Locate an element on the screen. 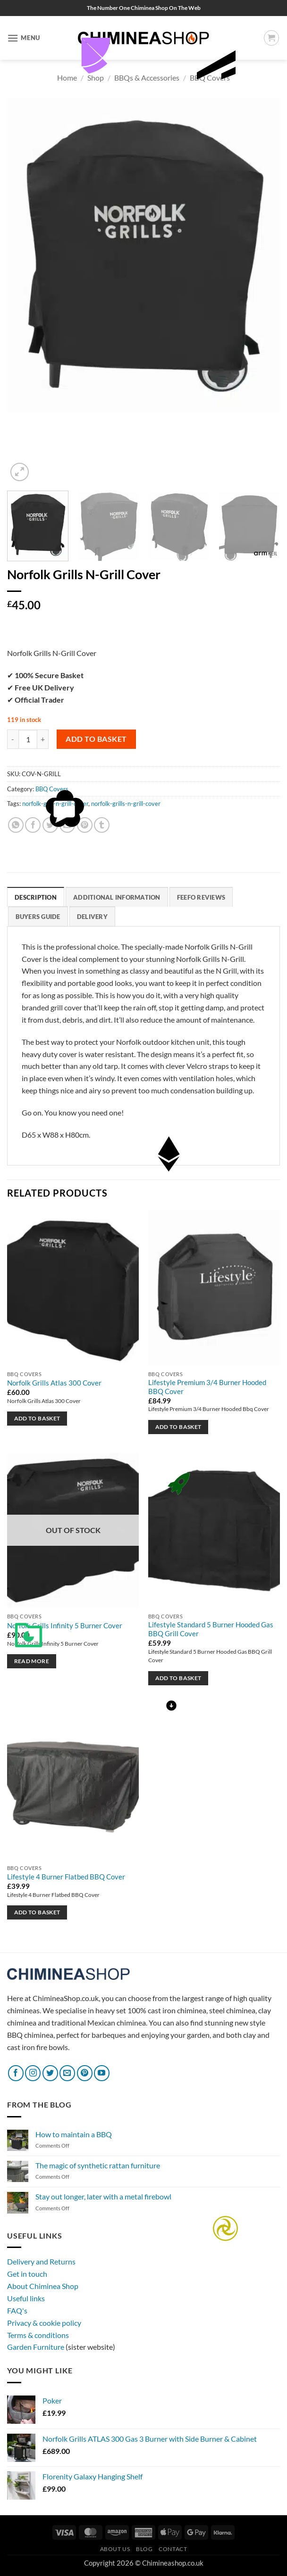 The width and height of the screenshot is (287, 2576). webrtc logo indicating real-time communication features is located at coordinates (65, 808).